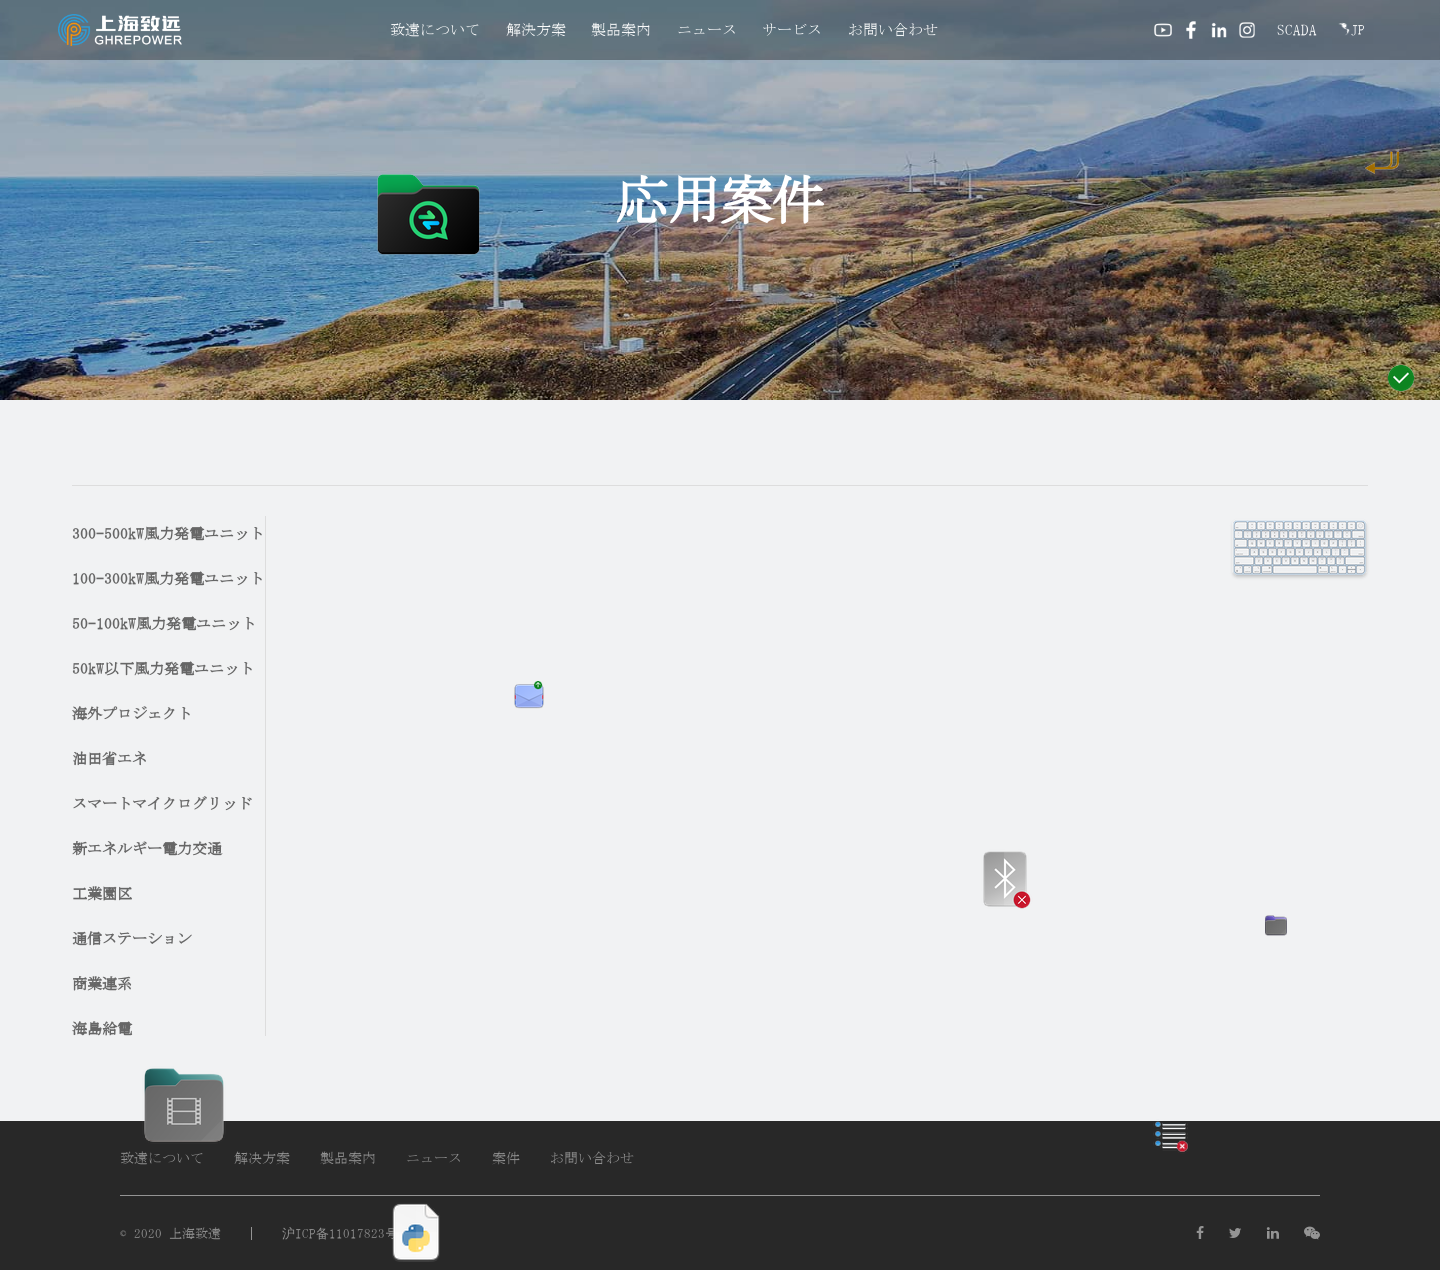 This screenshot has height=1270, width=1440. What do you see at coordinates (529, 696) in the screenshot?
I see `indicates email was successfully sent` at bounding box center [529, 696].